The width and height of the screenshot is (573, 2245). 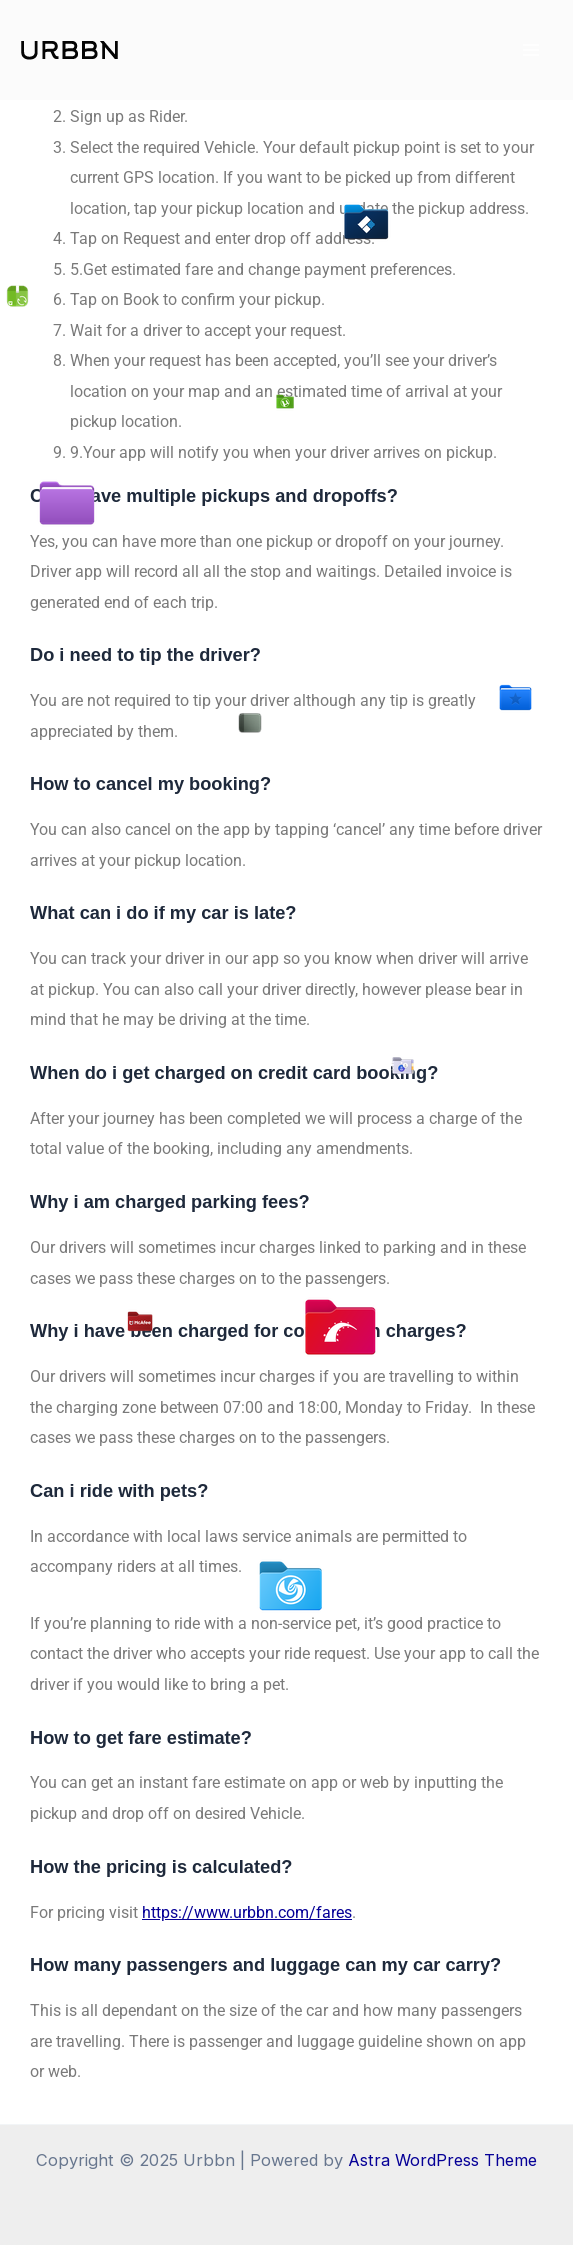 I want to click on access your desktop folder, so click(x=250, y=722).